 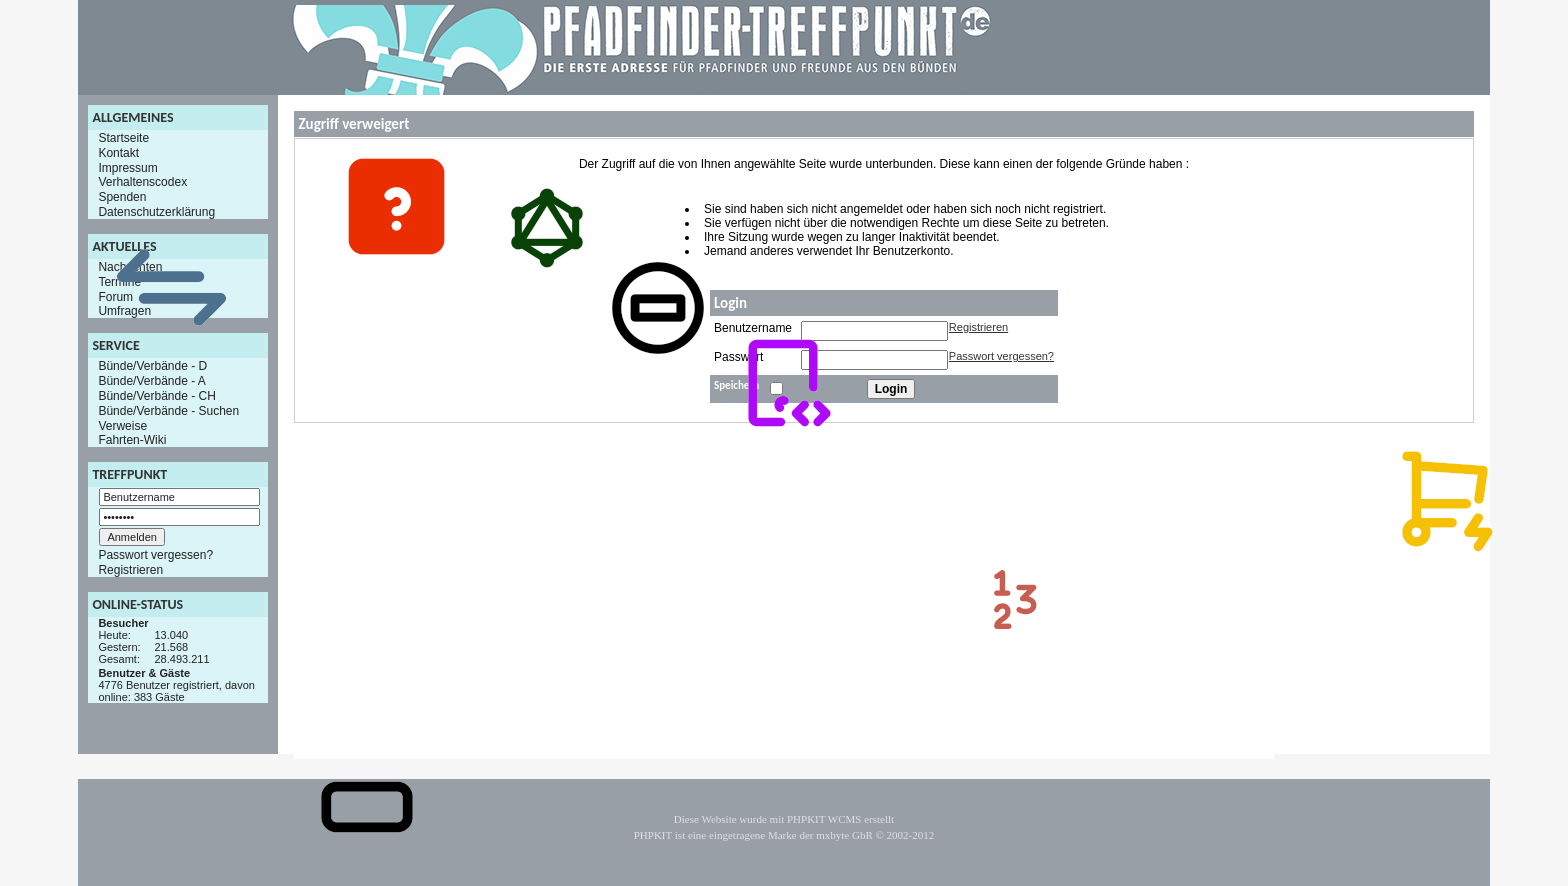 I want to click on toggle numbered list formatting, so click(x=1012, y=599).